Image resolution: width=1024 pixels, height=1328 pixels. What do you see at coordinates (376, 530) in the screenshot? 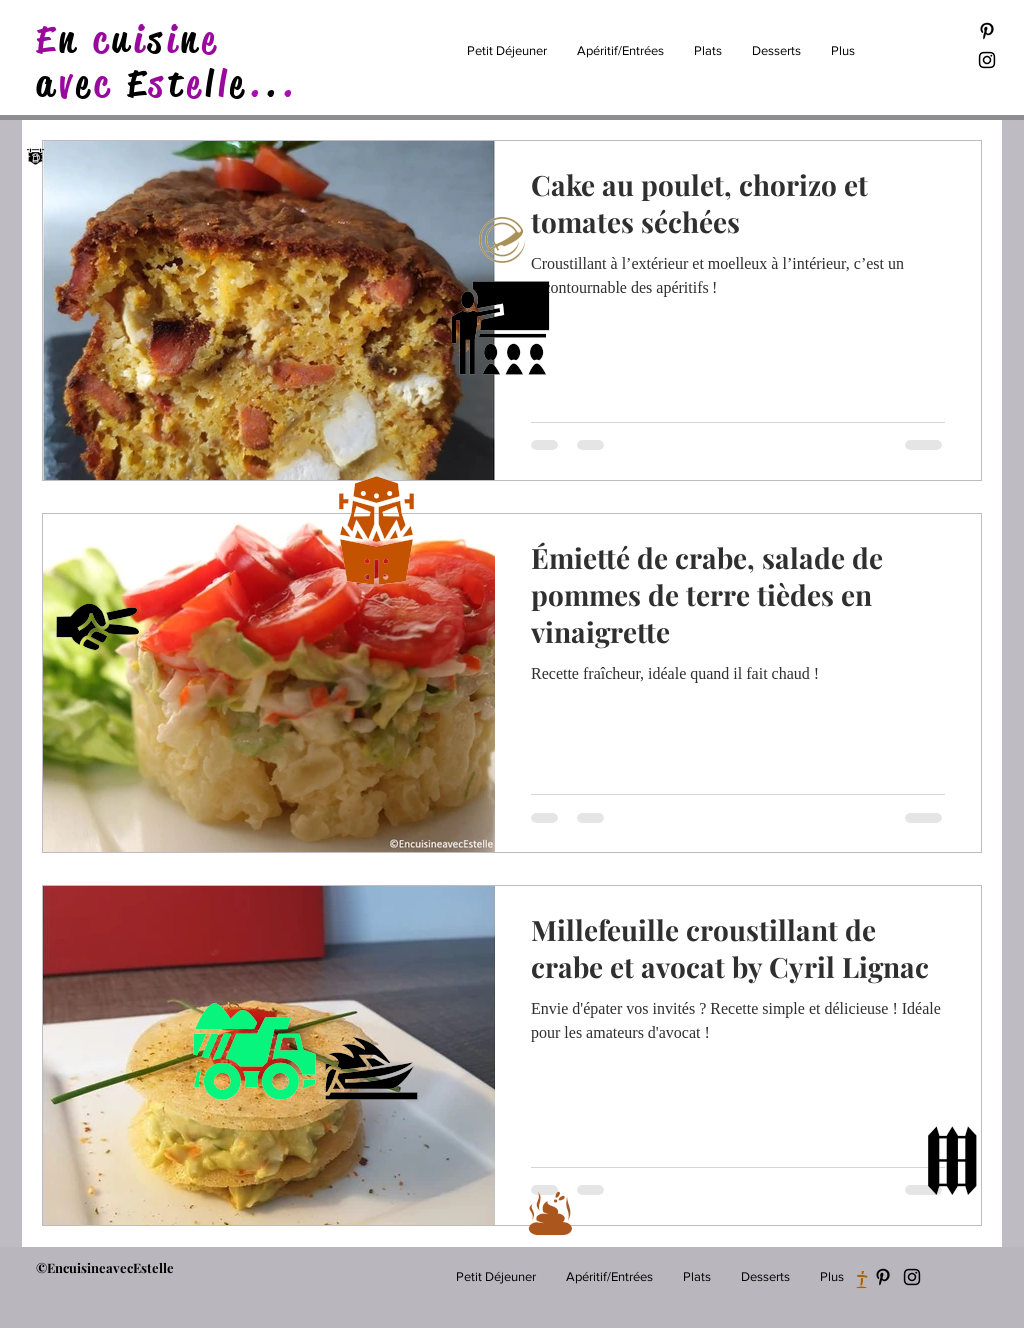
I see `select metal golem character or unit` at bounding box center [376, 530].